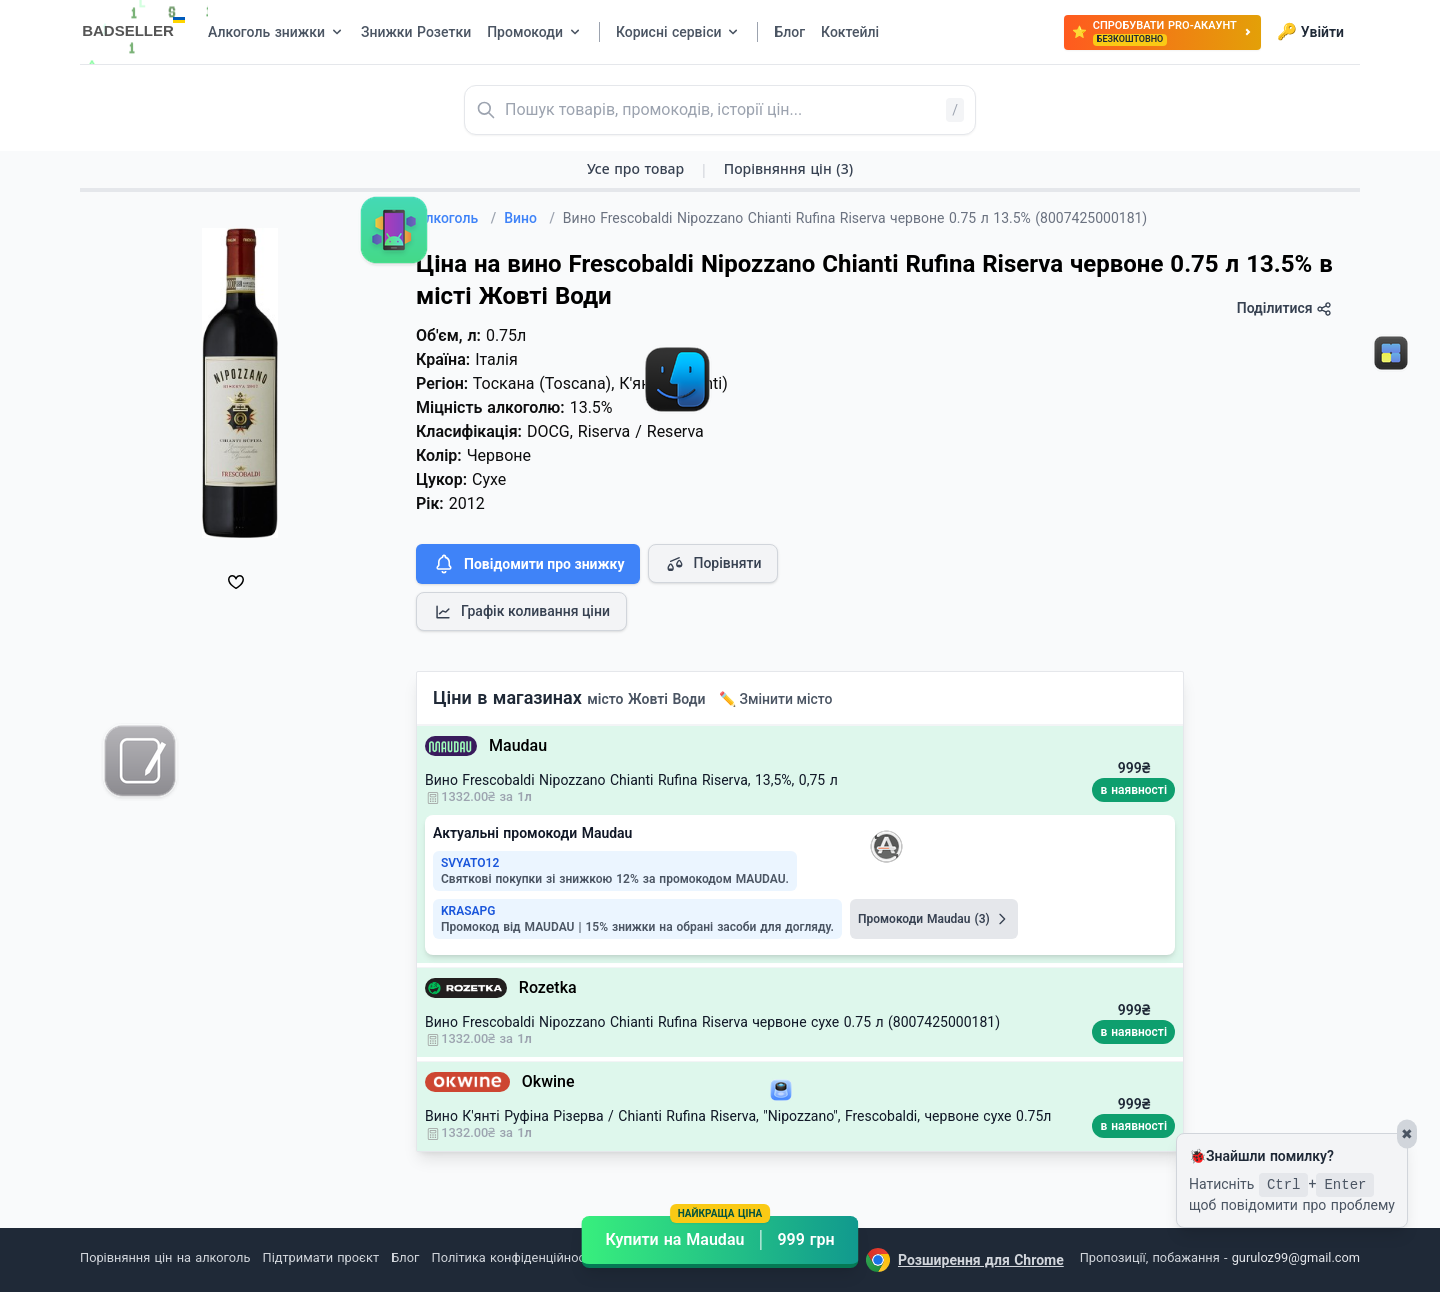  Describe the element at coordinates (781, 1090) in the screenshot. I see `open eye of gnome image viewer` at that location.